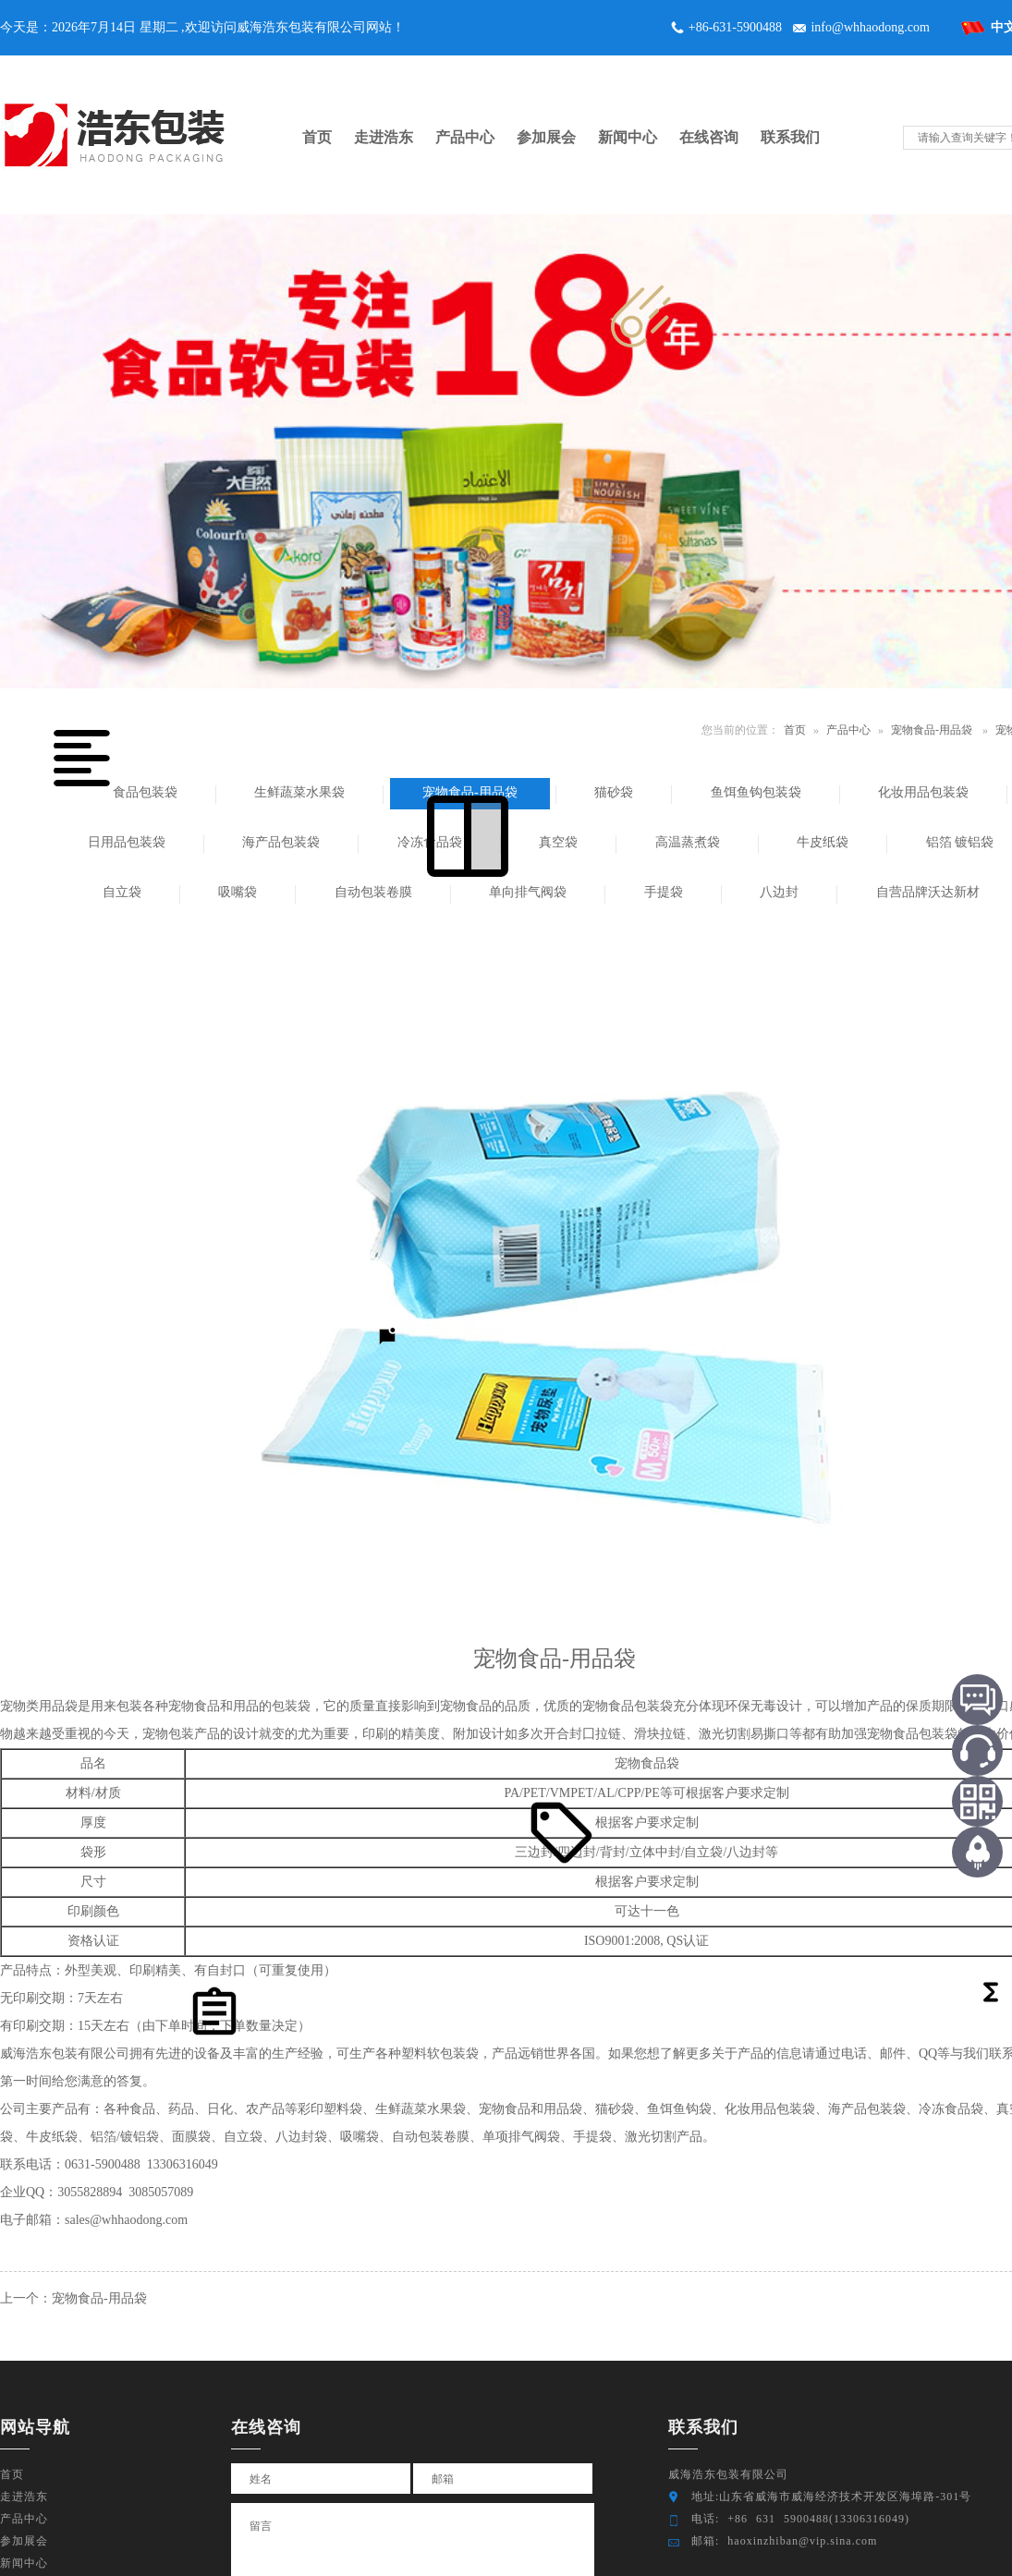 Image resolution: width=1012 pixels, height=2576 pixels. What do you see at coordinates (991, 1992) in the screenshot?
I see `insert a mathematical function or formula` at bounding box center [991, 1992].